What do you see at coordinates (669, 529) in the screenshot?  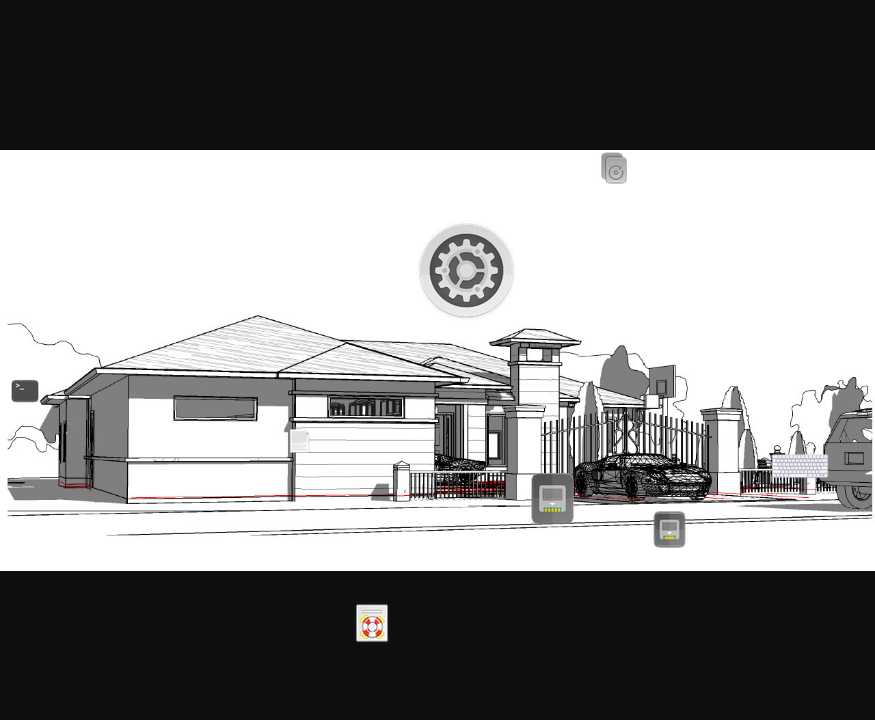 I see `NES game ROM file` at bounding box center [669, 529].